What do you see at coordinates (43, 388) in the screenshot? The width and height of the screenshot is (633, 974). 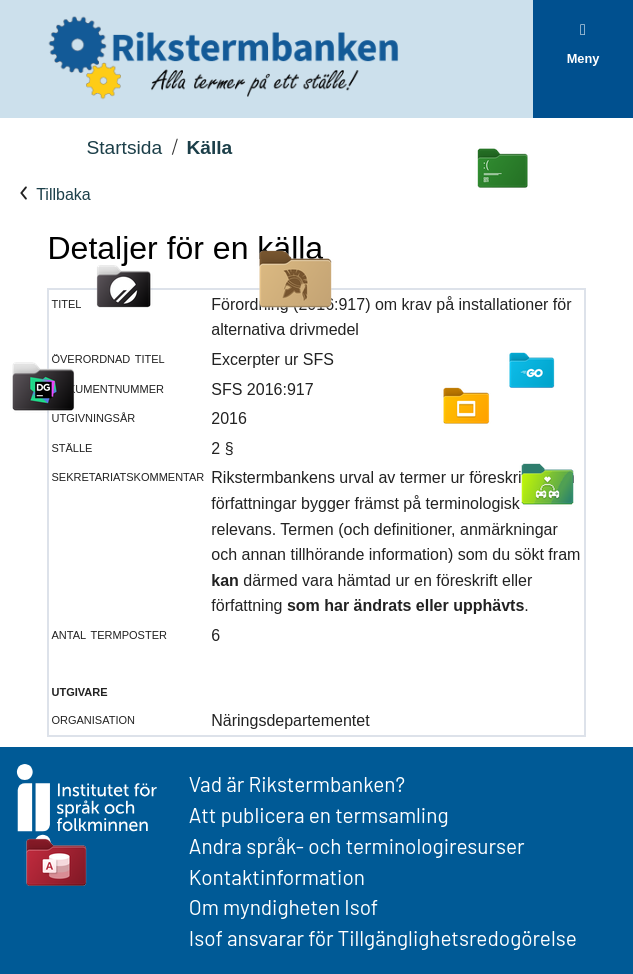 I see `open JetBrains DataGrip project folder` at bounding box center [43, 388].